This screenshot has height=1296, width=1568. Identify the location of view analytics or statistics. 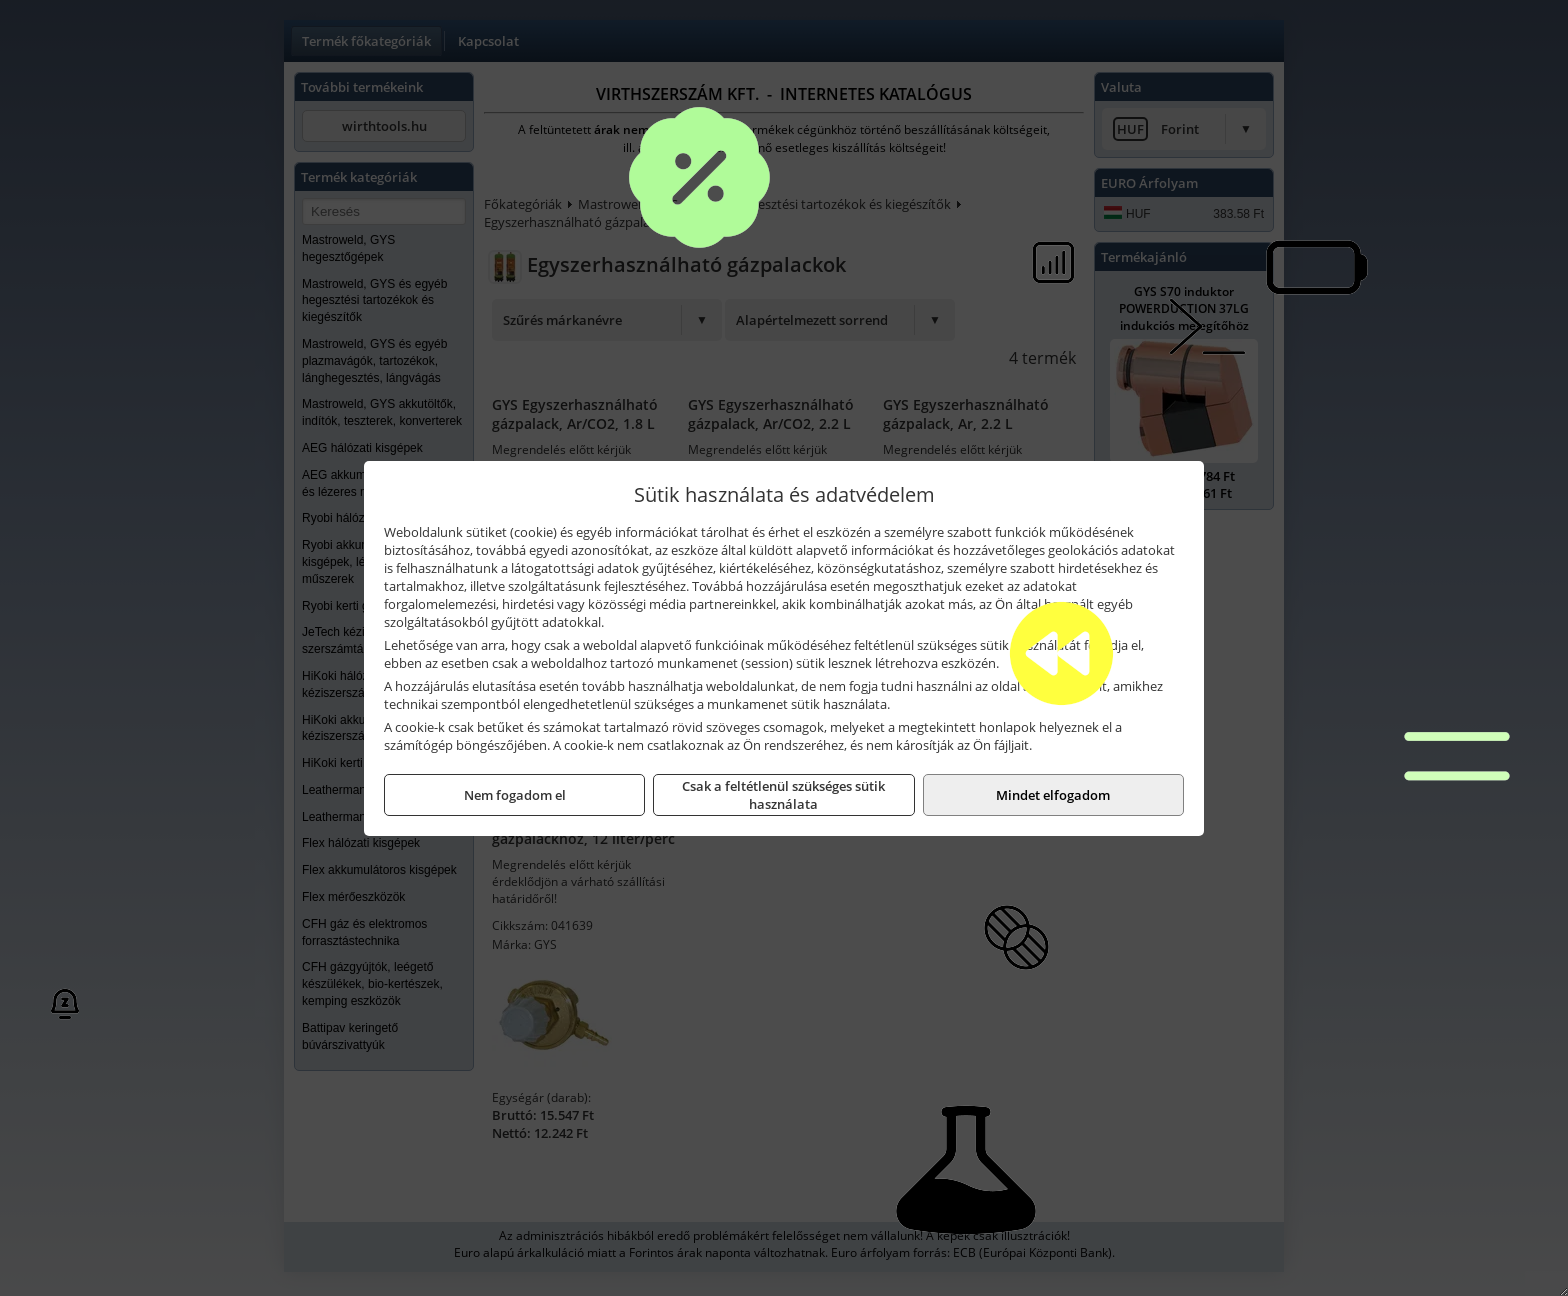
(1053, 262).